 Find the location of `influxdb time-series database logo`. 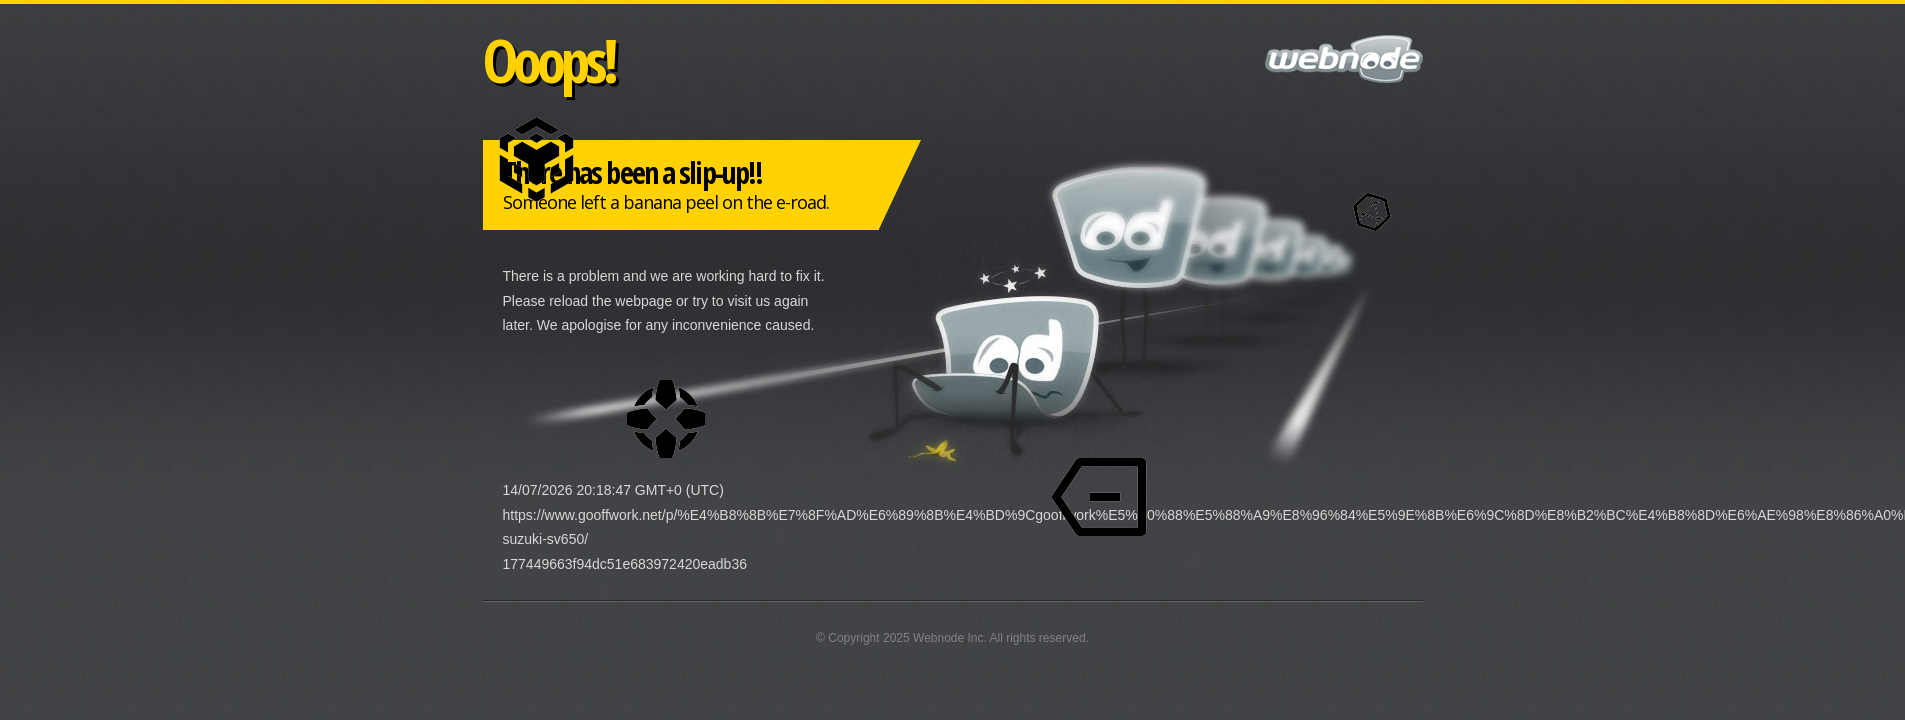

influxdb time-series database logo is located at coordinates (1372, 212).